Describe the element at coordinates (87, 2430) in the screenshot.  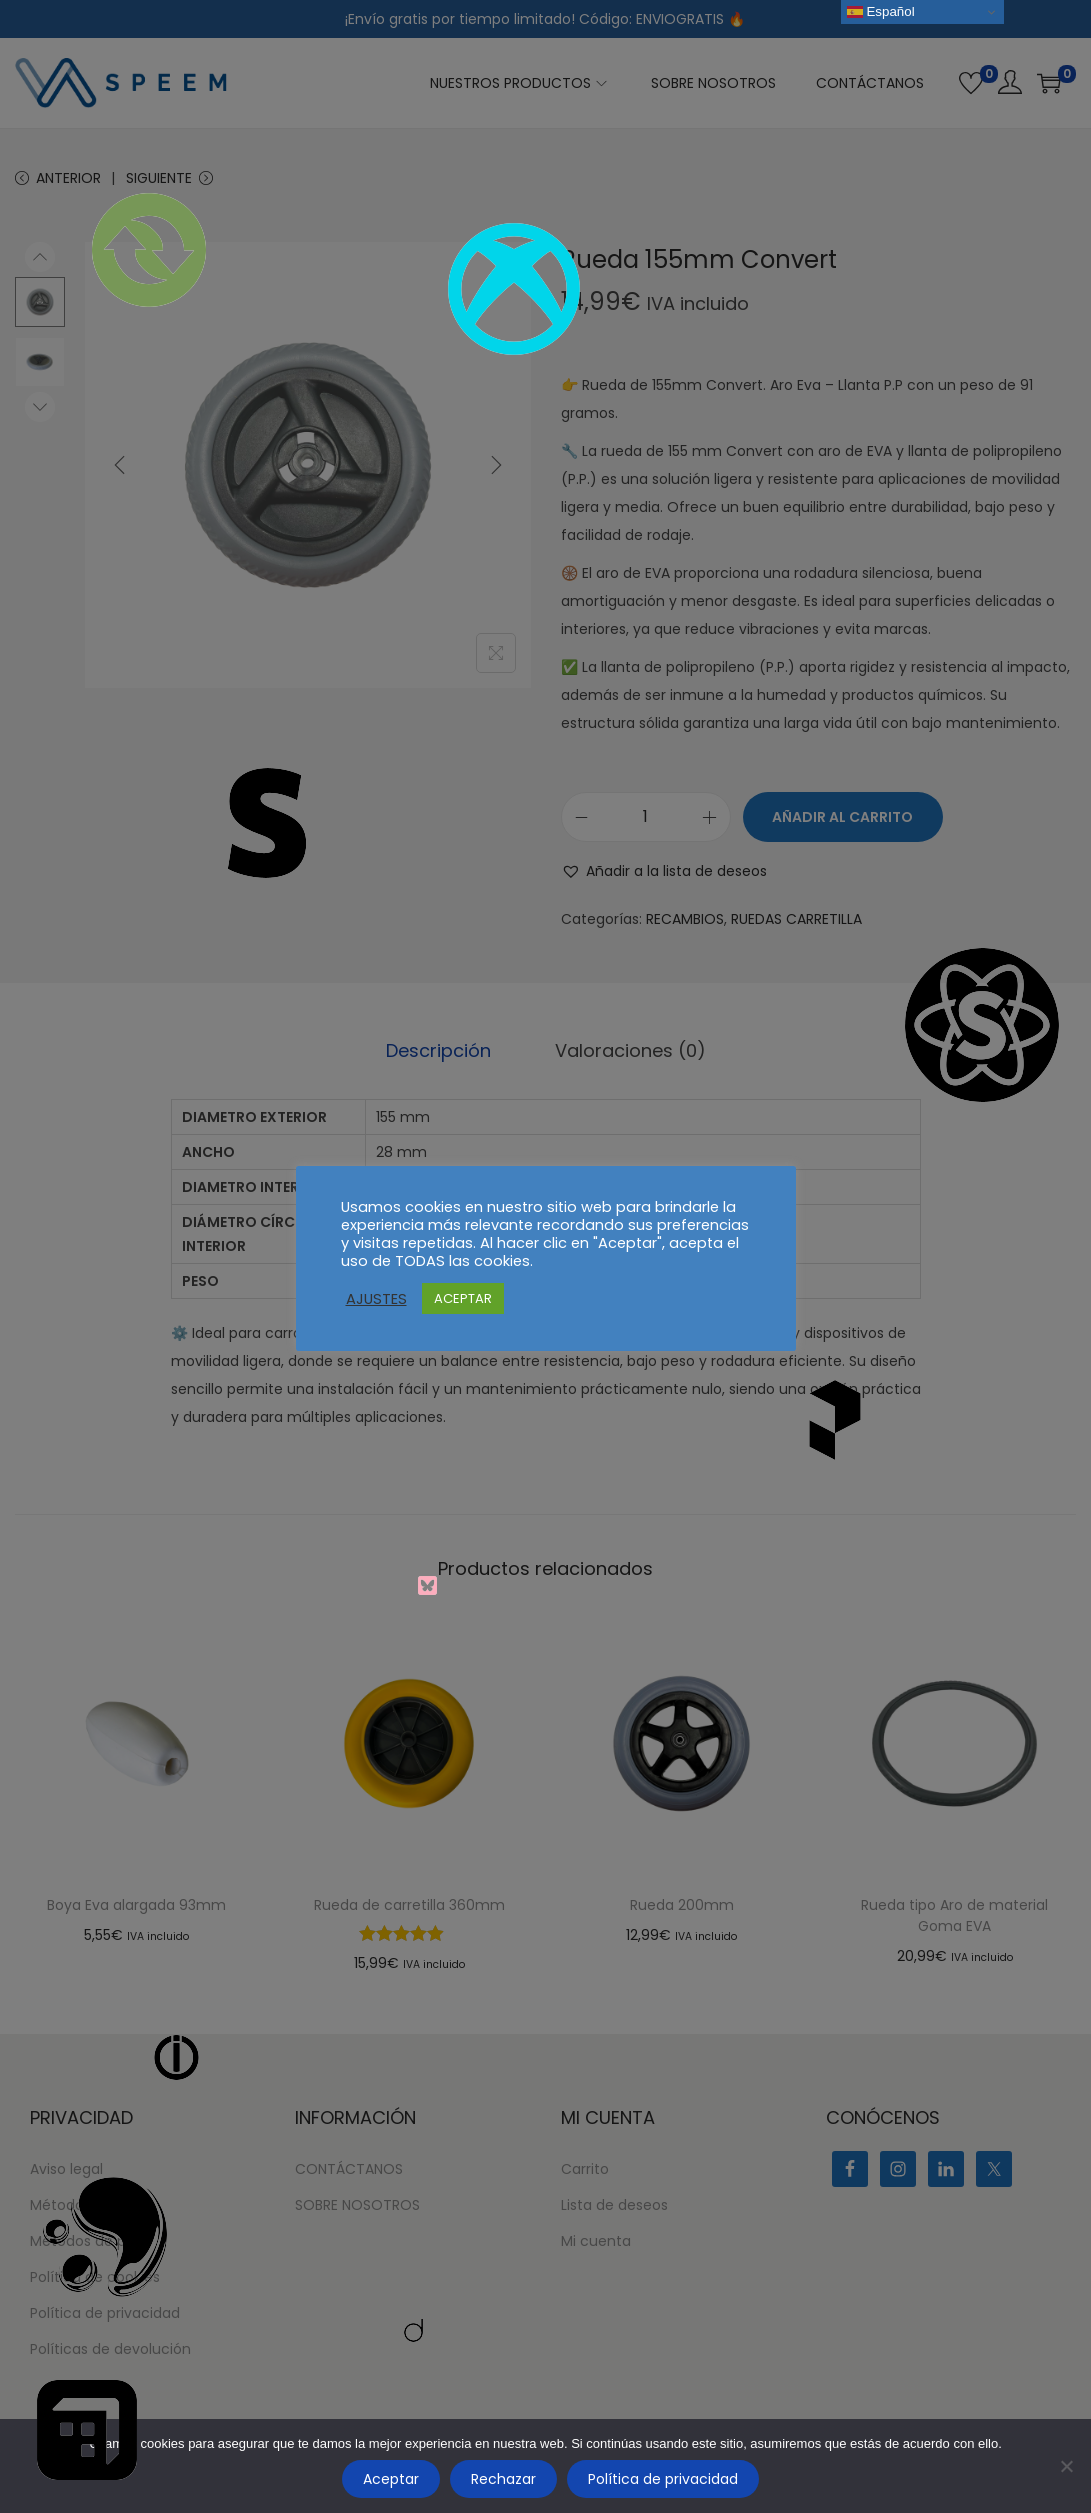
I see `open the Hotels.com app` at that location.